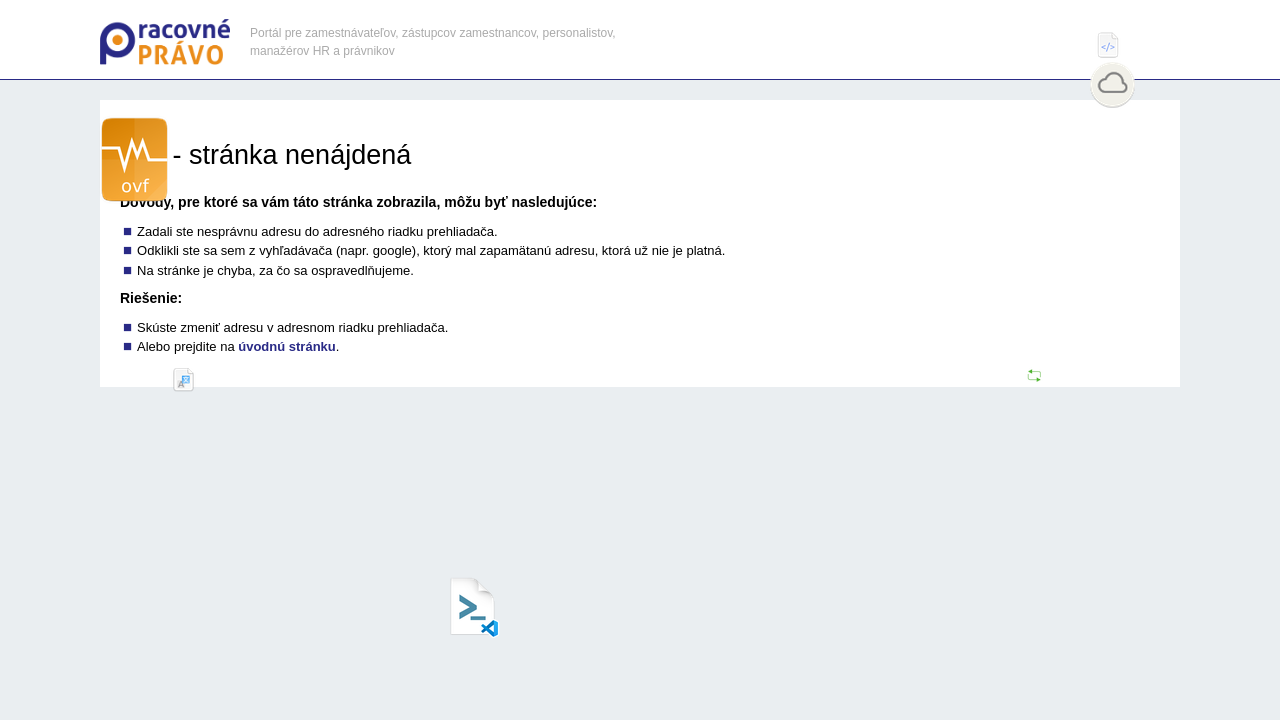 The image size is (1280, 720). I want to click on an HTML or web page file, so click(1108, 45).